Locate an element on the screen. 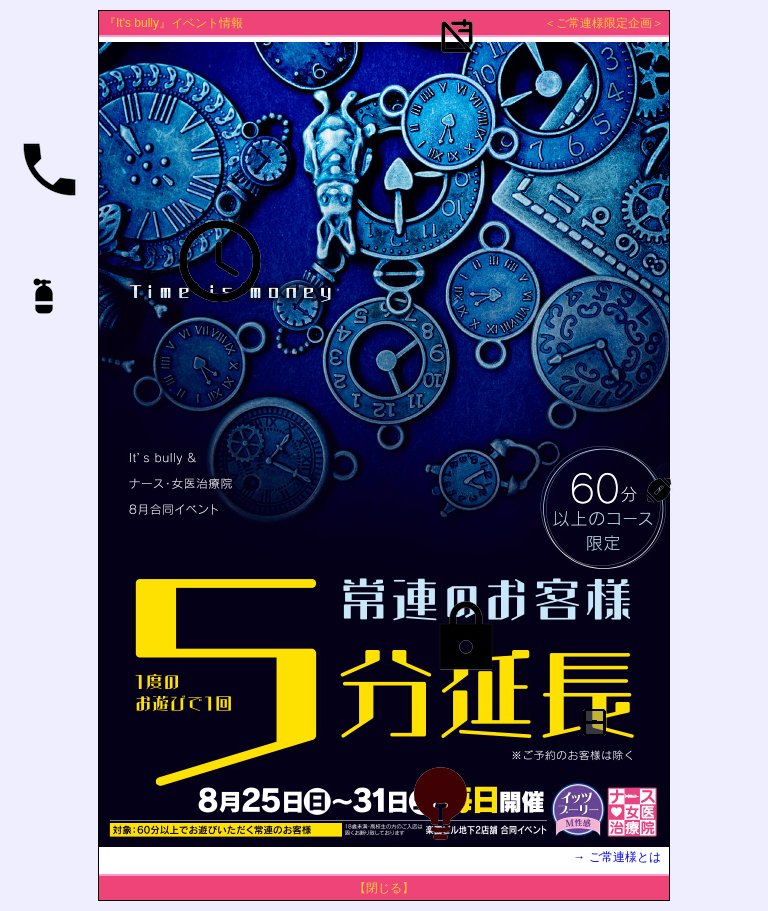 Image resolution: width=768 pixels, height=911 pixels. access scuba diving equipment or gear is located at coordinates (44, 296).